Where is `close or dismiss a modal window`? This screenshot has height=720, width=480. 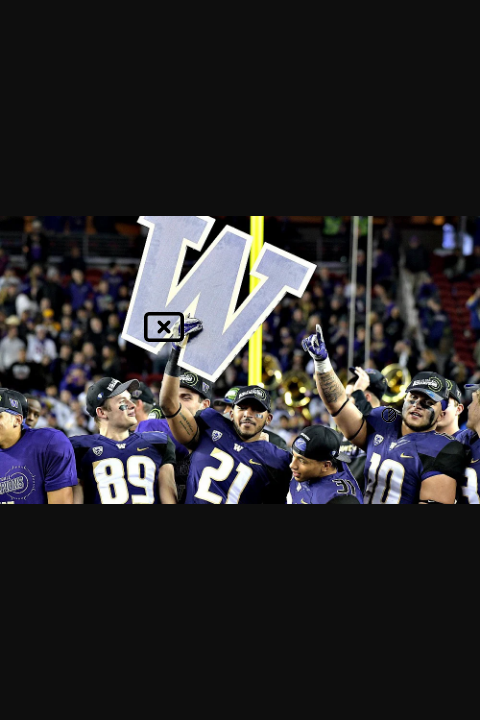
close or dismiss a modal window is located at coordinates (164, 327).